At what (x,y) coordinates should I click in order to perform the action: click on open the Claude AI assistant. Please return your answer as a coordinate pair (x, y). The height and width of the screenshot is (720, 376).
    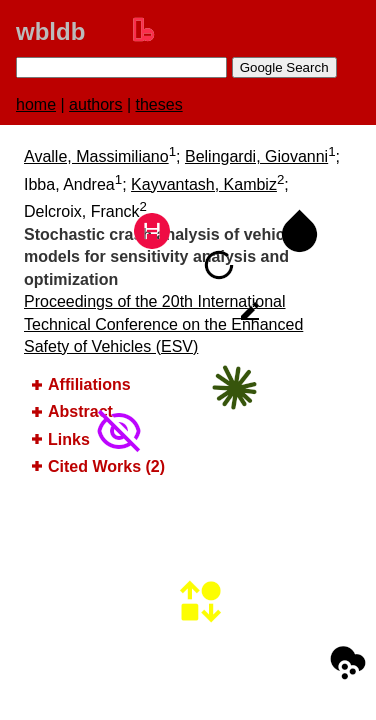
    Looking at the image, I should click on (234, 387).